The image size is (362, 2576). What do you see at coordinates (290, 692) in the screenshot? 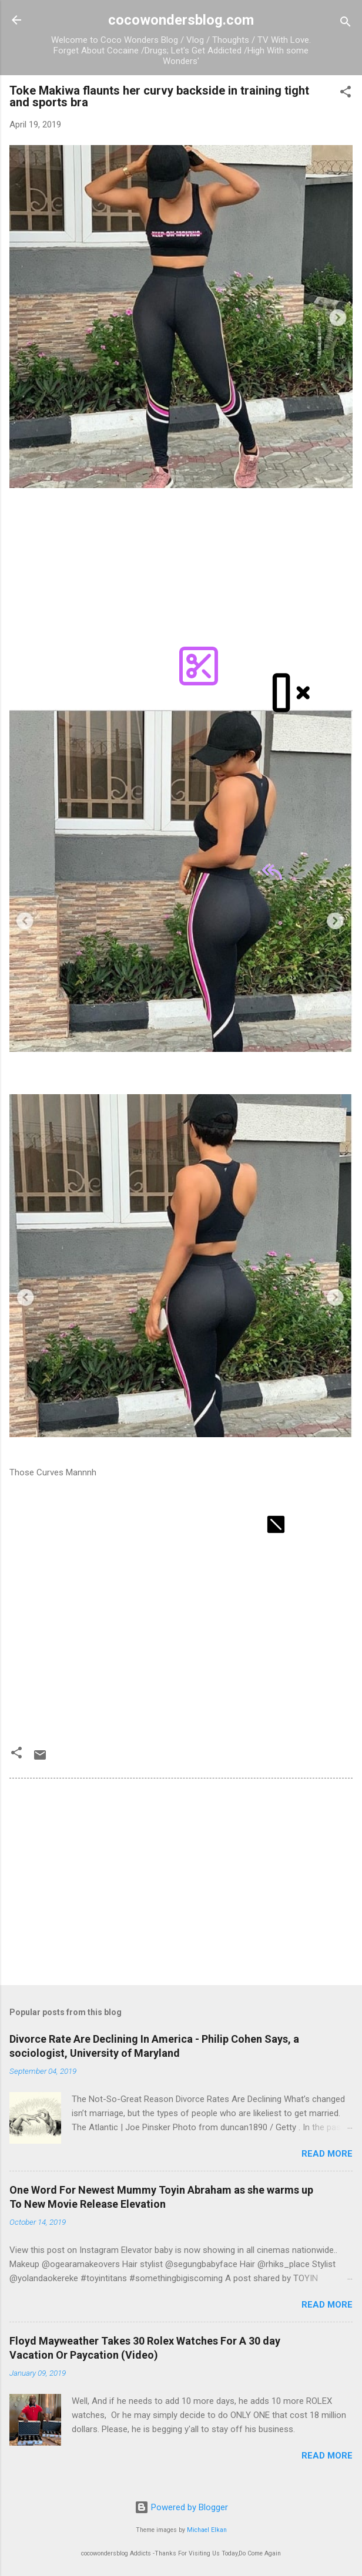
I see `remove a column from a table or layout` at bounding box center [290, 692].